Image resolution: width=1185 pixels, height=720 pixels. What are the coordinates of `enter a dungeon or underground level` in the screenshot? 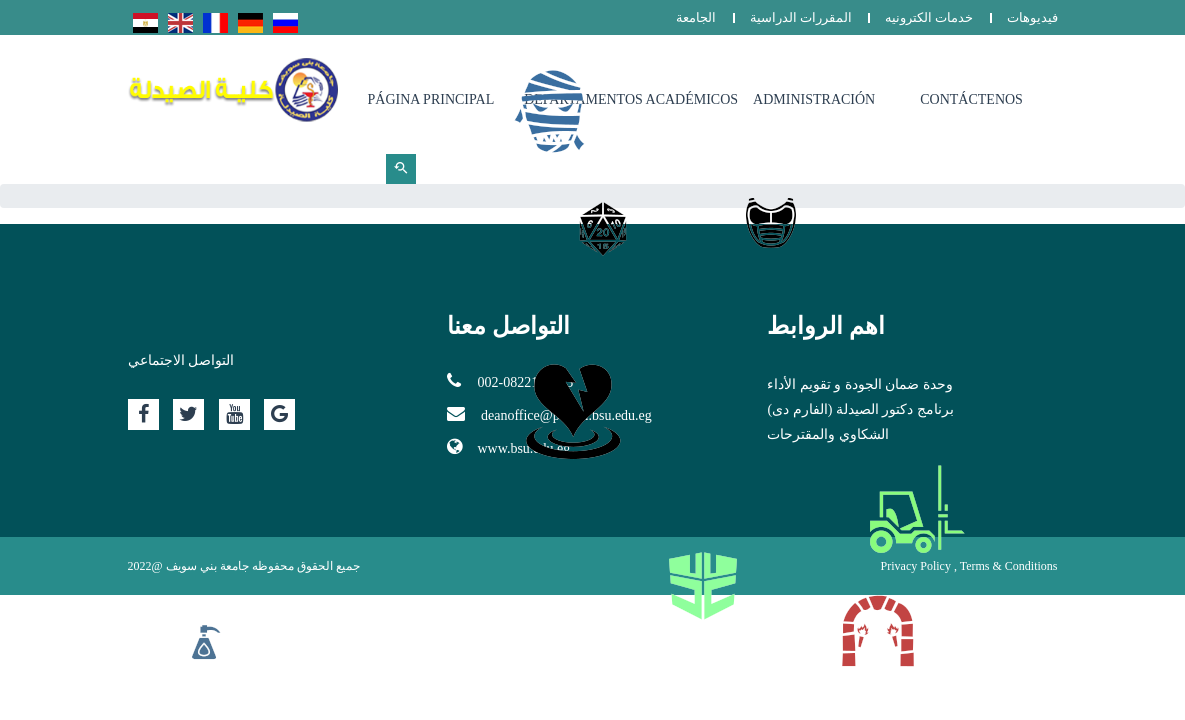 It's located at (878, 631).